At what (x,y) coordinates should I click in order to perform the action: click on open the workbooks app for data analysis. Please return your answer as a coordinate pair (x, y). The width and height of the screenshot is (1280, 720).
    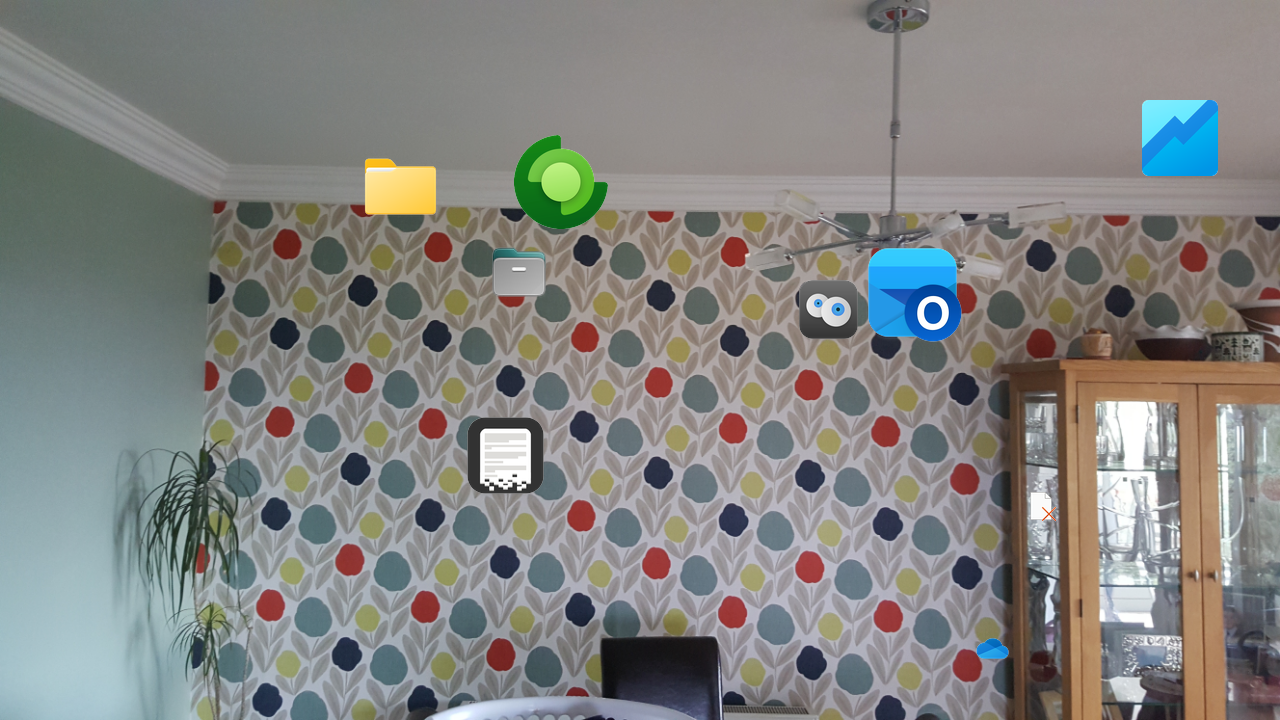
    Looking at the image, I should click on (1180, 138).